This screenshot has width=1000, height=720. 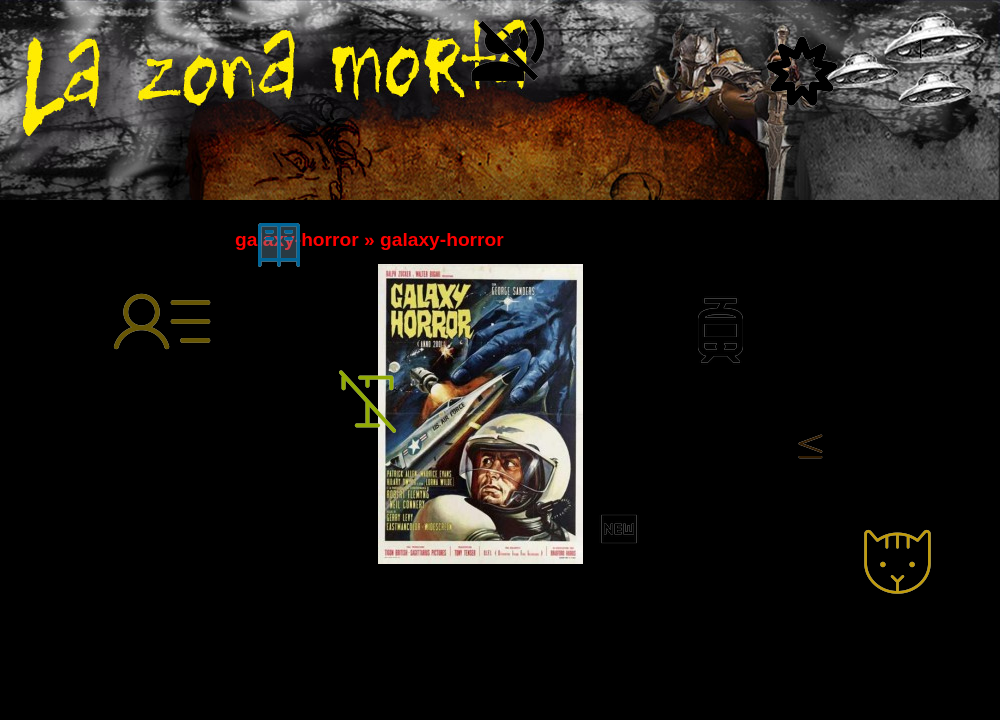 I want to click on less than or equal to mathematical operator, so click(x=811, y=447).